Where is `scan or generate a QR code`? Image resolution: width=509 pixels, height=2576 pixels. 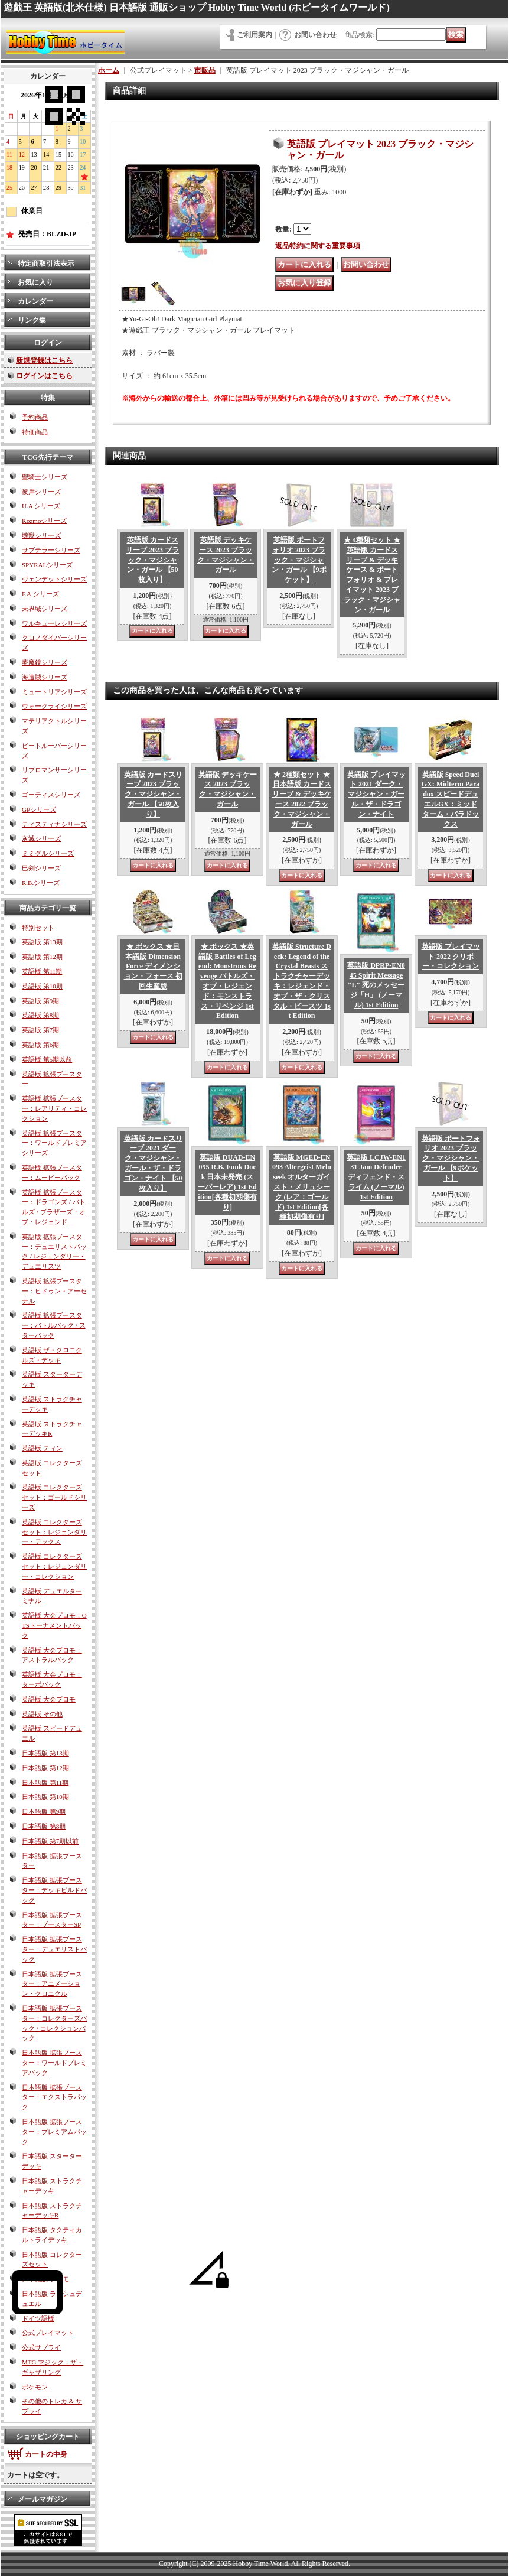 scan or generate a QR code is located at coordinates (65, 105).